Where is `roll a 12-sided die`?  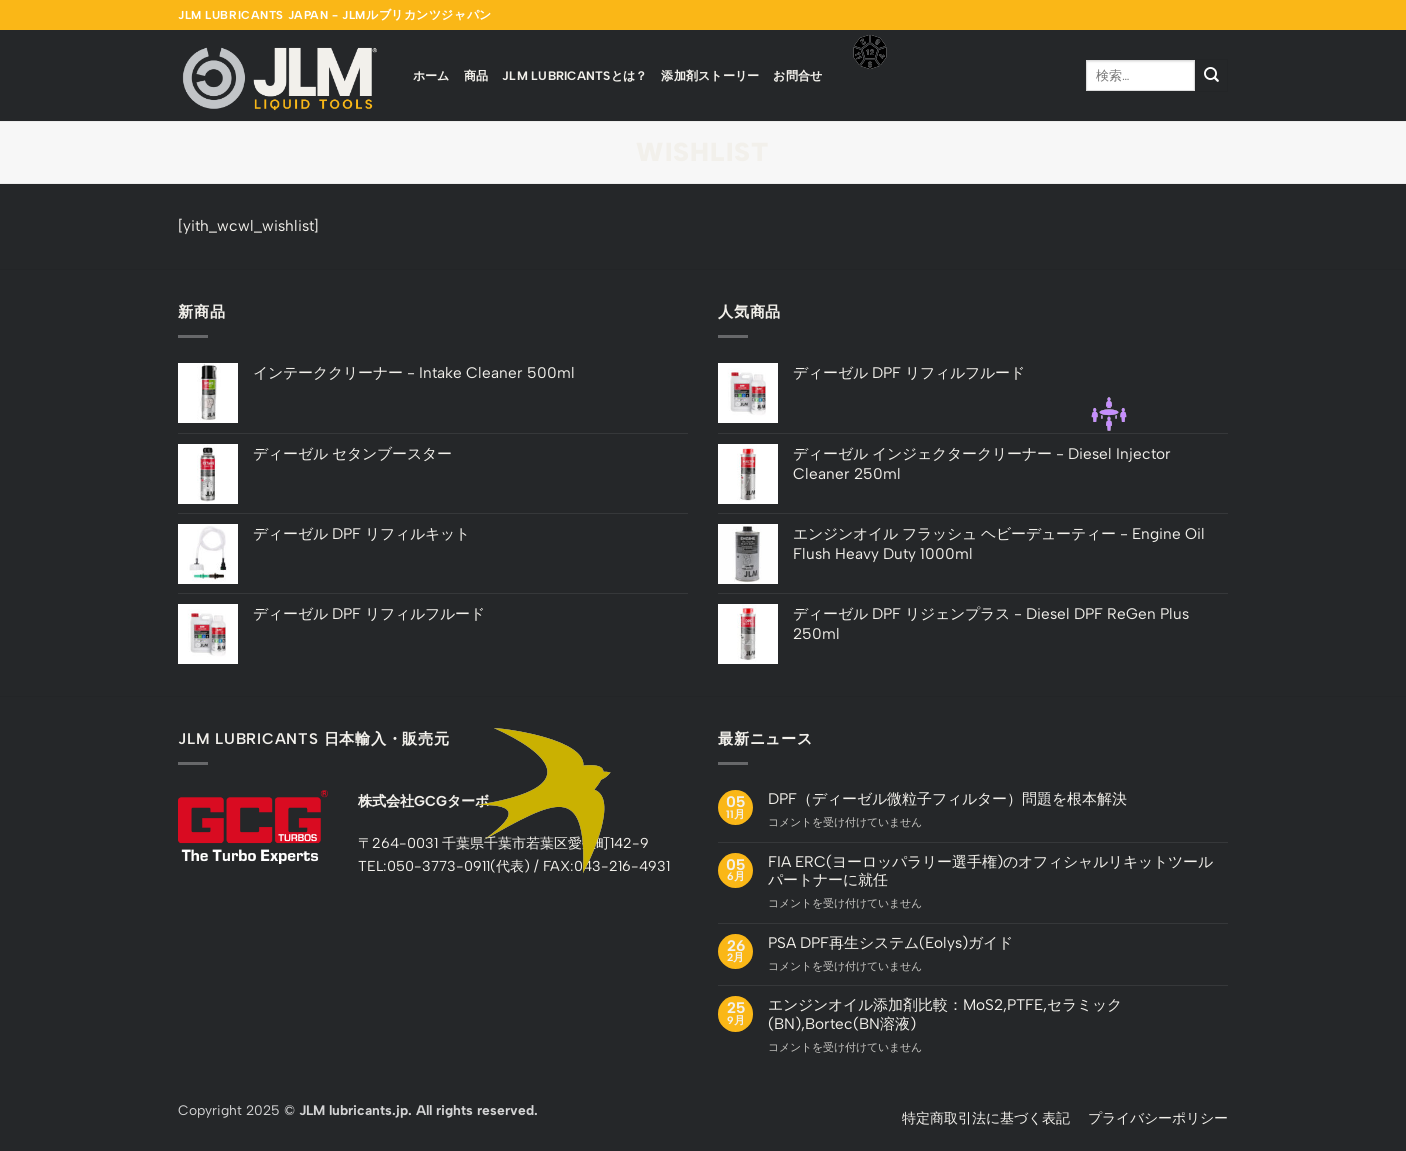 roll a 12-sided die is located at coordinates (870, 52).